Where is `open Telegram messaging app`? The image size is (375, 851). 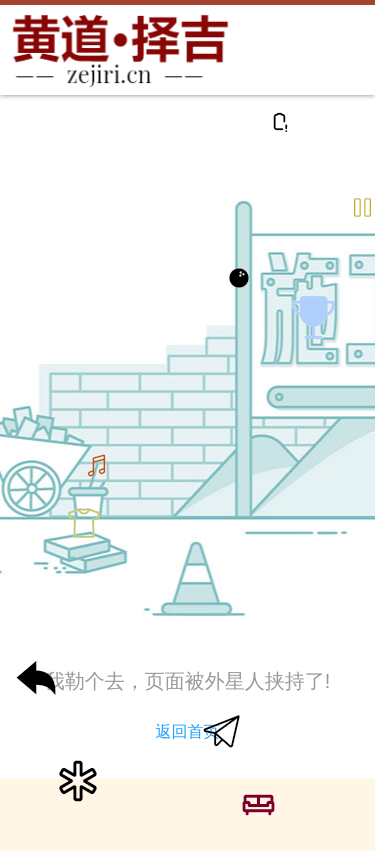
open Telegram messaging app is located at coordinates (223, 732).